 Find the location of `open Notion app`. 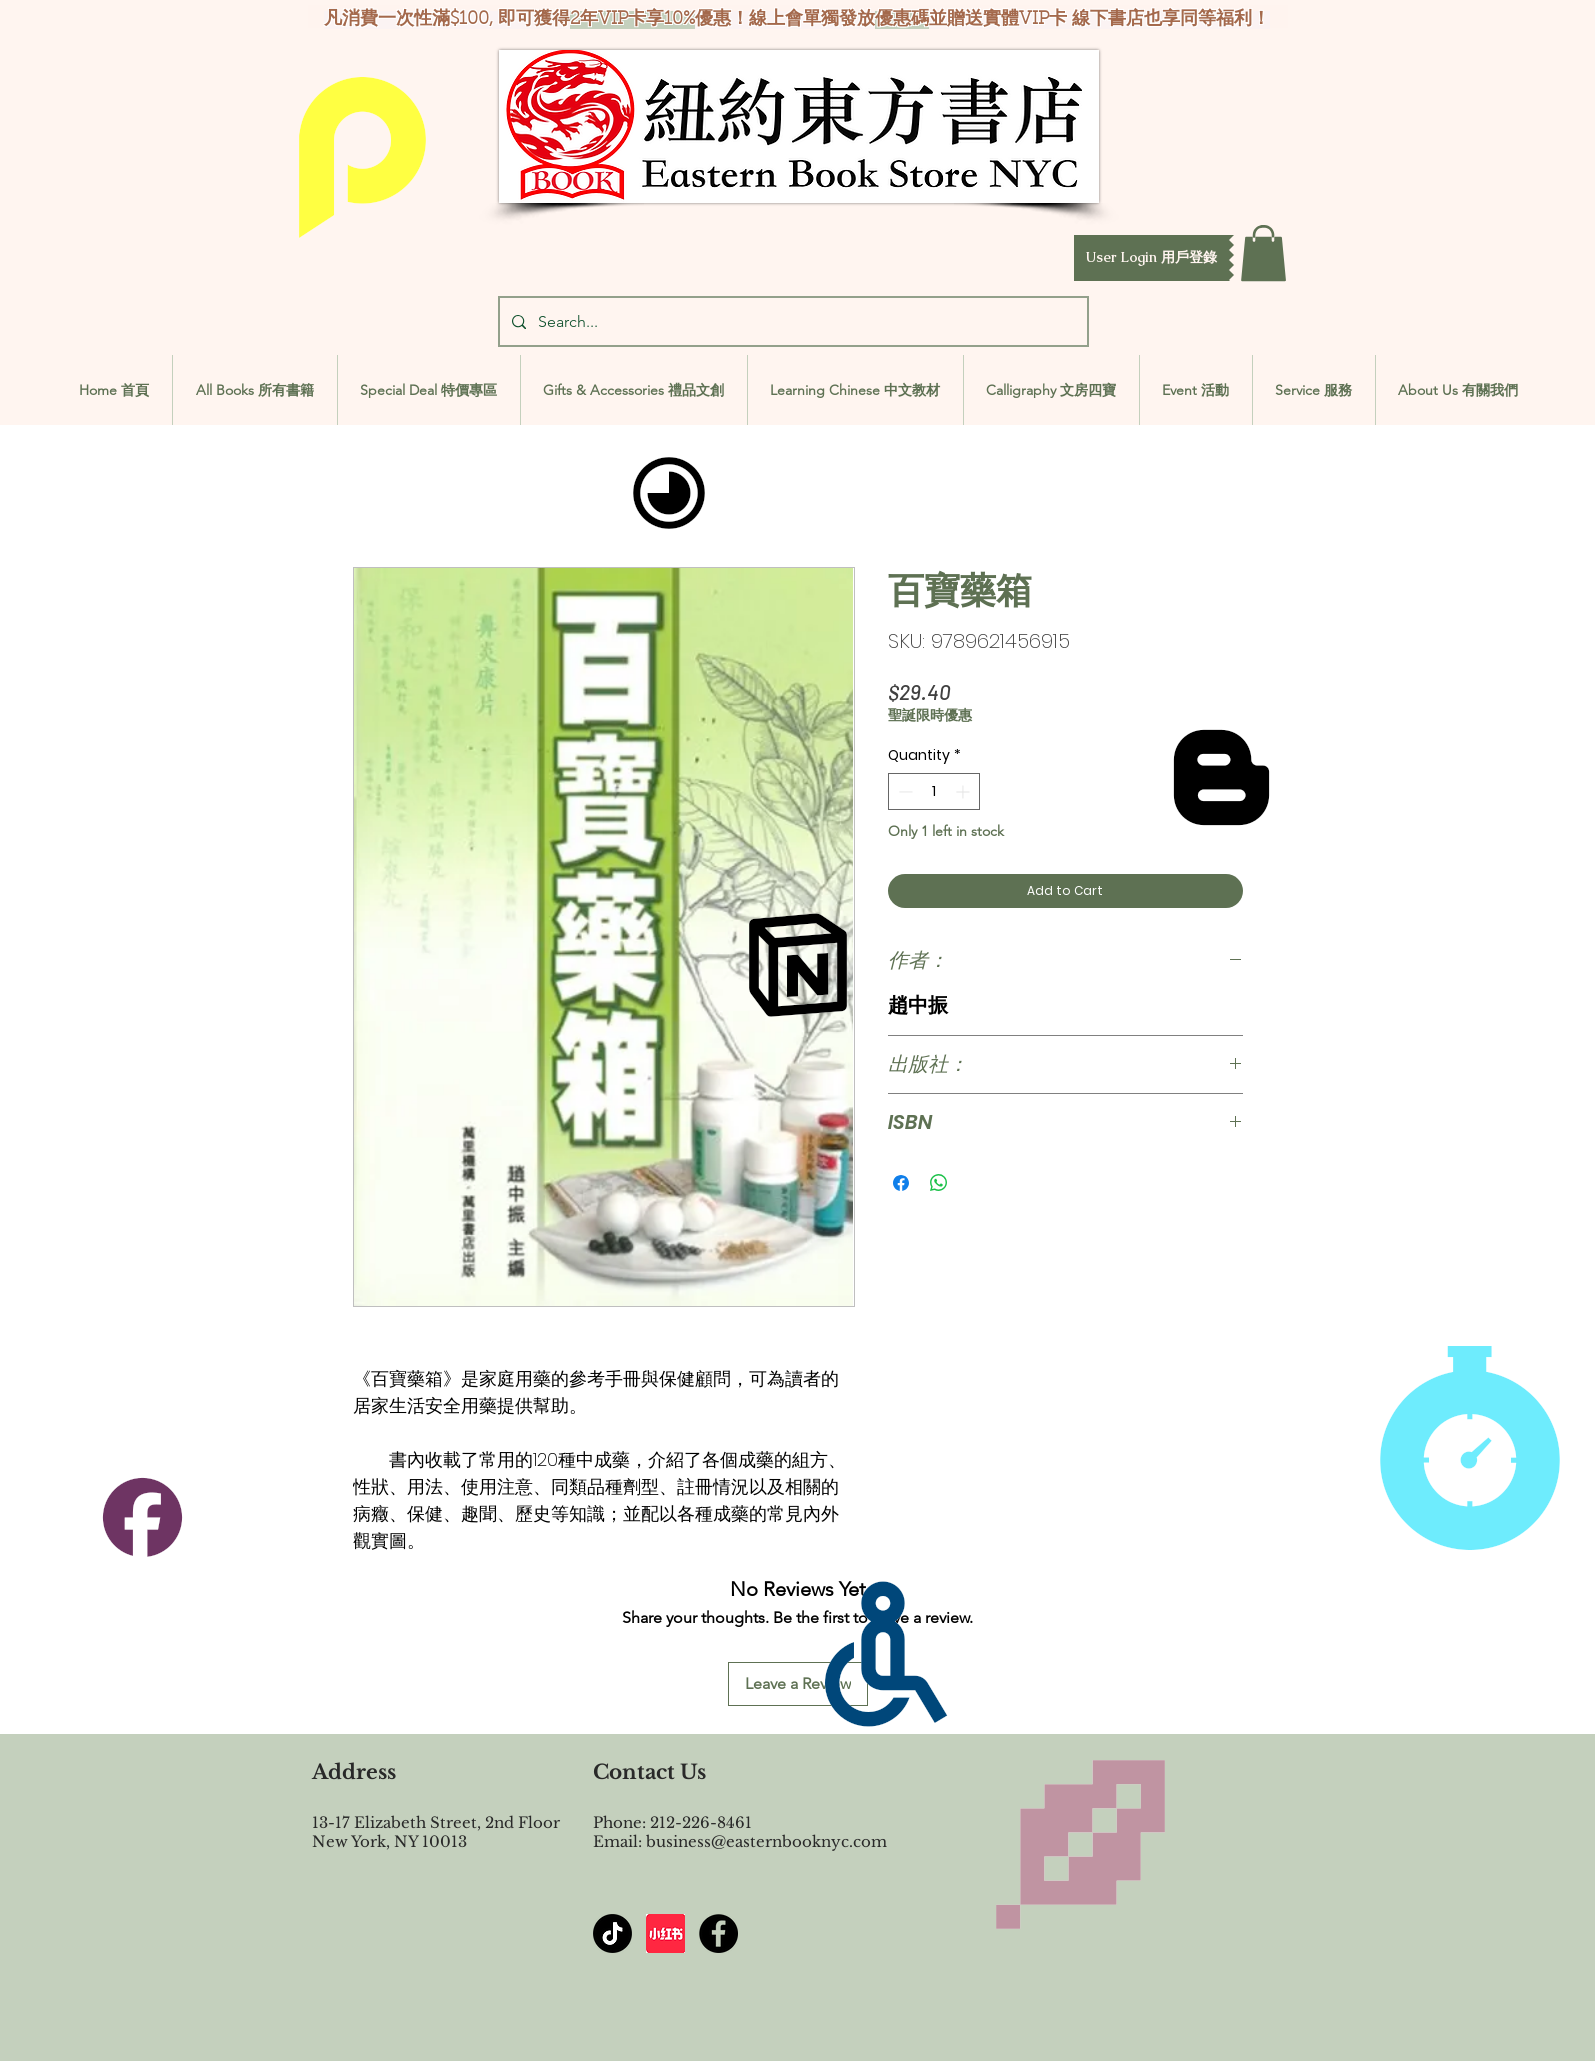

open Notion app is located at coordinates (798, 965).